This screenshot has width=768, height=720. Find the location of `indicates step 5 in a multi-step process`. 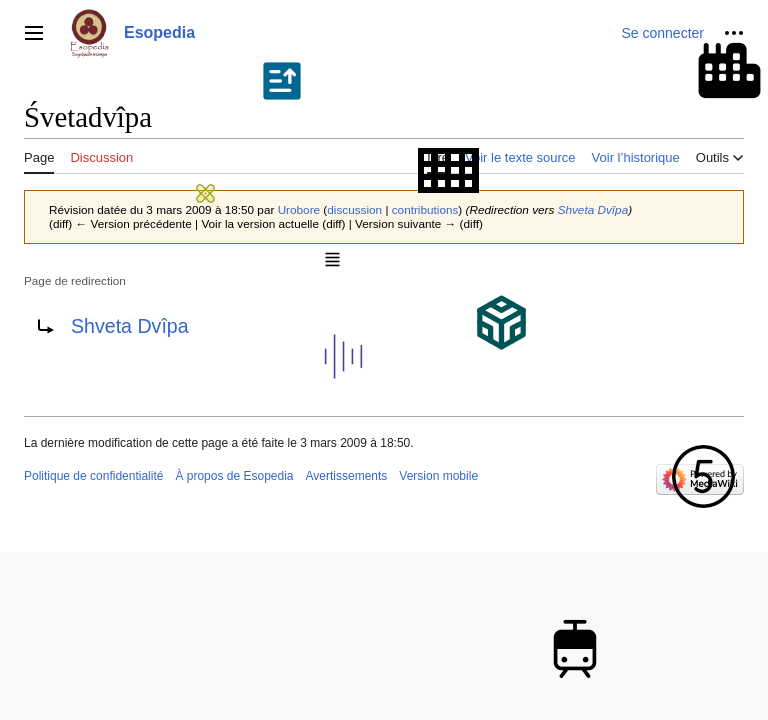

indicates step 5 in a multi-step process is located at coordinates (703, 476).